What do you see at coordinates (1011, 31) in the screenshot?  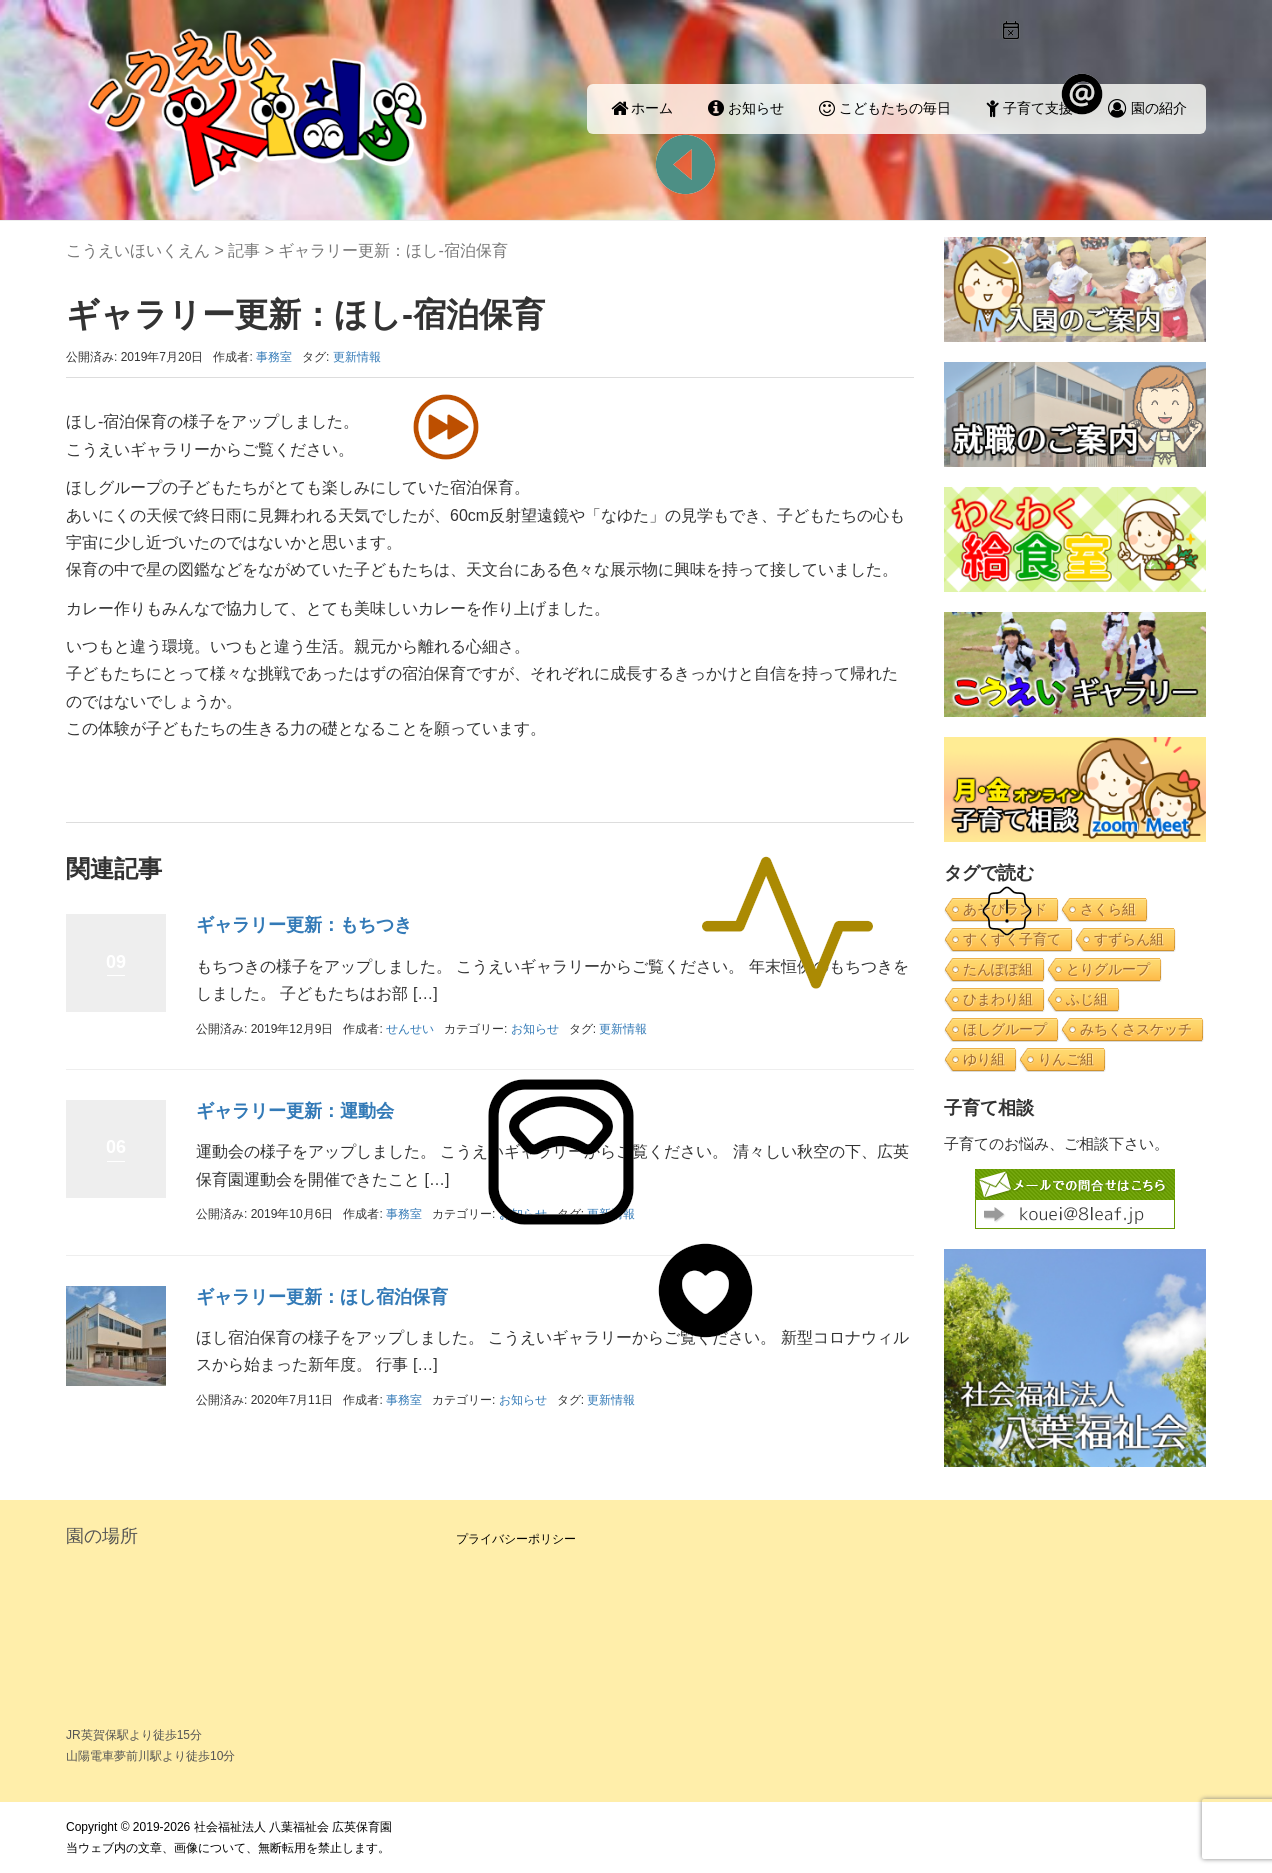 I see `indicates a busy or unavailable event` at bounding box center [1011, 31].